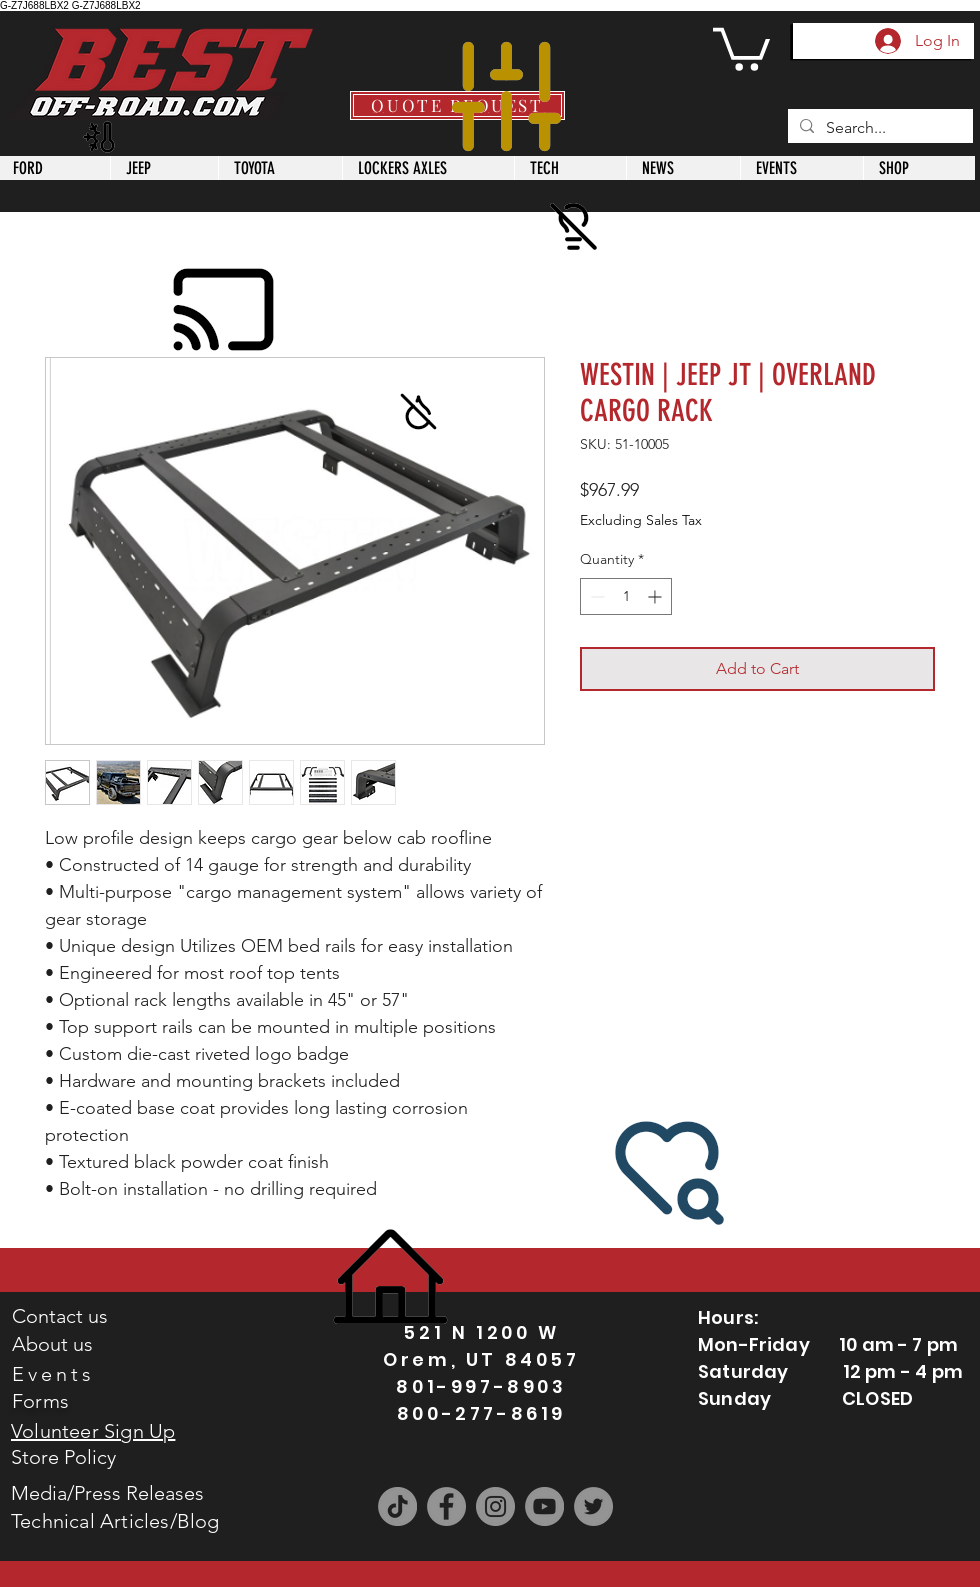 Image resolution: width=980 pixels, height=1587 pixels. I want to click on adjust settings or preferences, so click(506, 96).